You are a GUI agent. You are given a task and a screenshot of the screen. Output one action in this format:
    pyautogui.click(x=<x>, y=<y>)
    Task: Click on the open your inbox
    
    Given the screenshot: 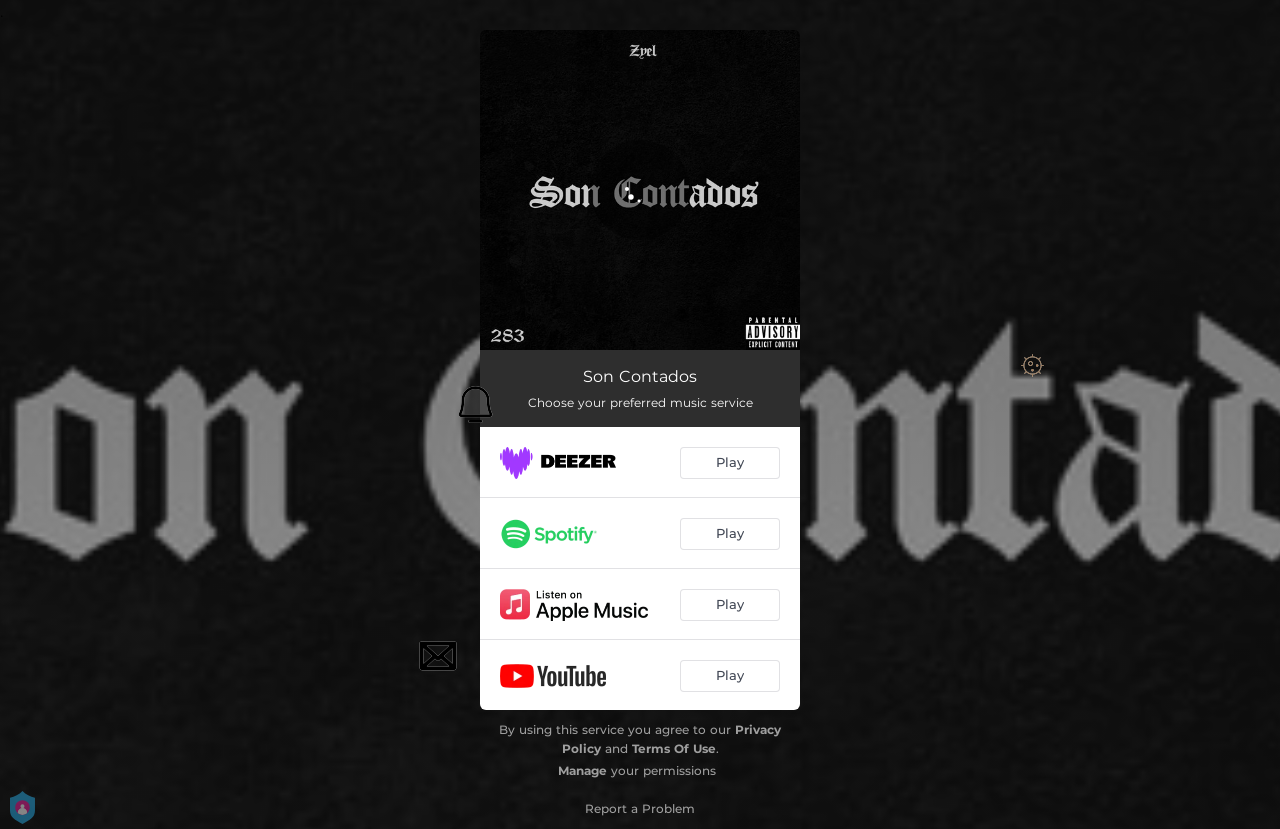 What is the action you would take?
    pyautogui.click(x=438, y=656)
    